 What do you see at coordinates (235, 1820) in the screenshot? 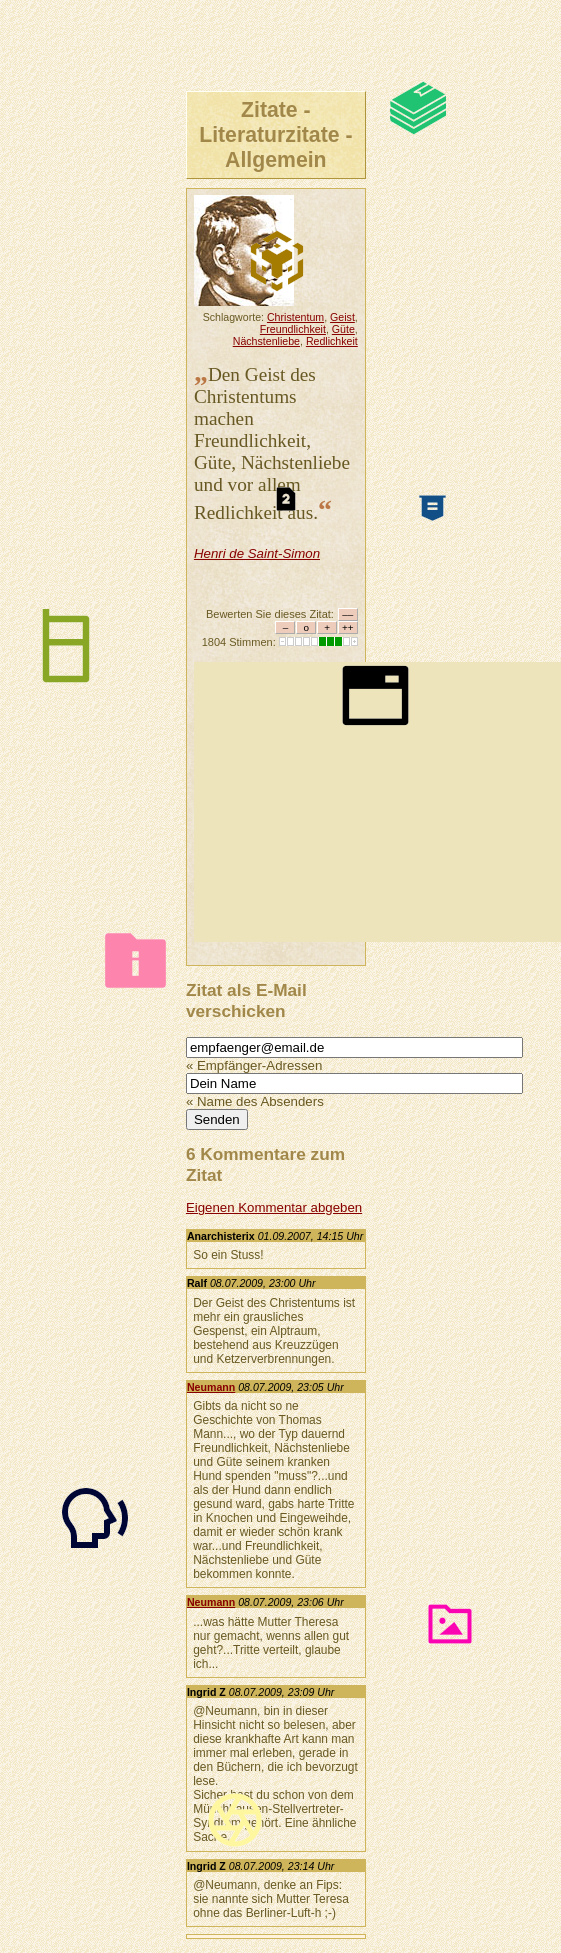
I see `open camera or take a photo` at bounding box center [235, 1820].